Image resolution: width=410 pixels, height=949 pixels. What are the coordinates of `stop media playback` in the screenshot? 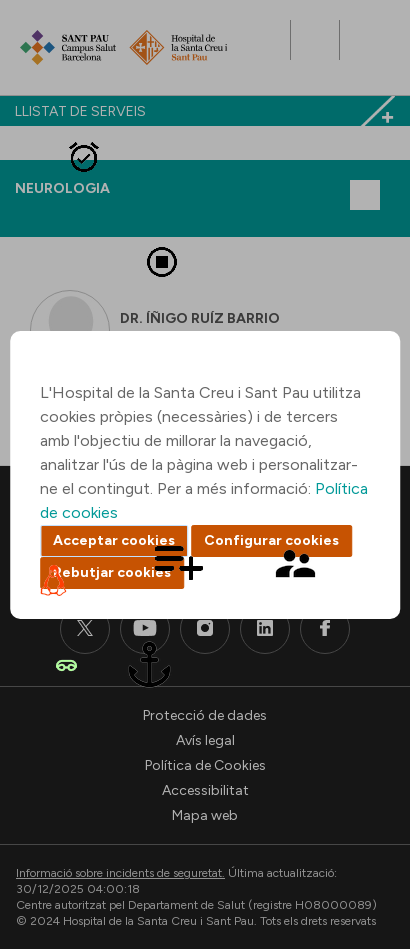 It's located at (162, 262).